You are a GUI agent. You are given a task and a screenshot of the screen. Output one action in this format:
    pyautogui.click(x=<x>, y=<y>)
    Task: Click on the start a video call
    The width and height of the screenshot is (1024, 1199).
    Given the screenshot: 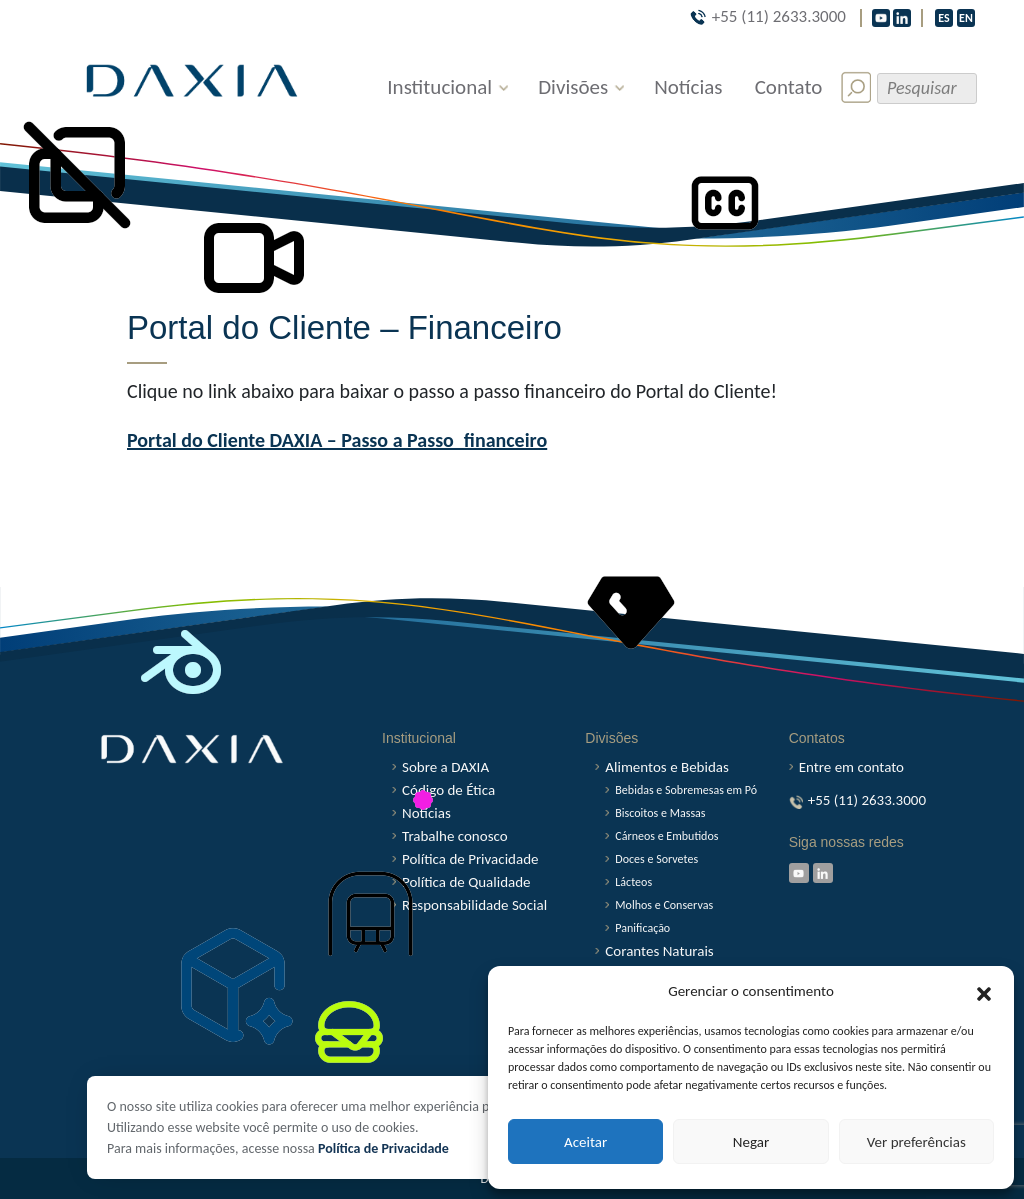 What is the action you would take?
    pyautogui.click(x=254, y=258)
    